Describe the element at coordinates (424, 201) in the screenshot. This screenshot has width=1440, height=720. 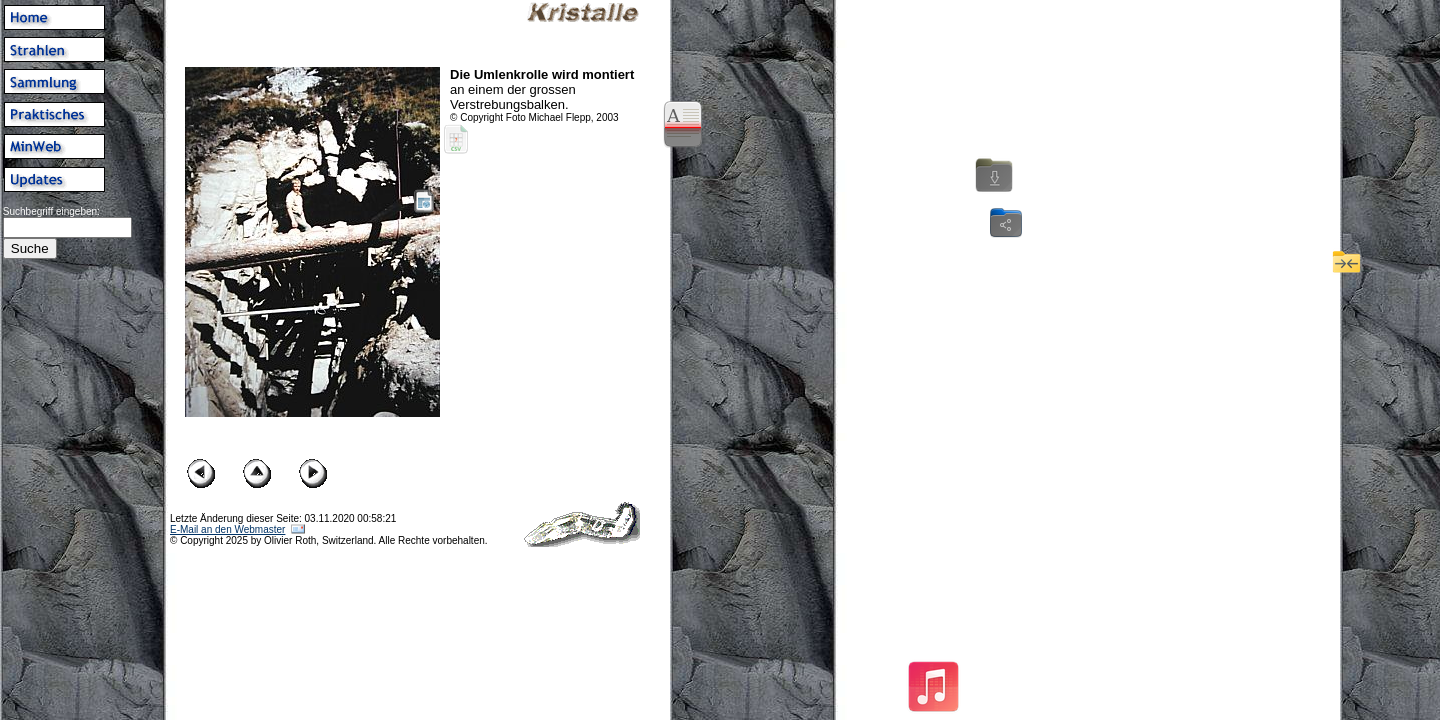
I see `libreoffice web template file type` at that location.